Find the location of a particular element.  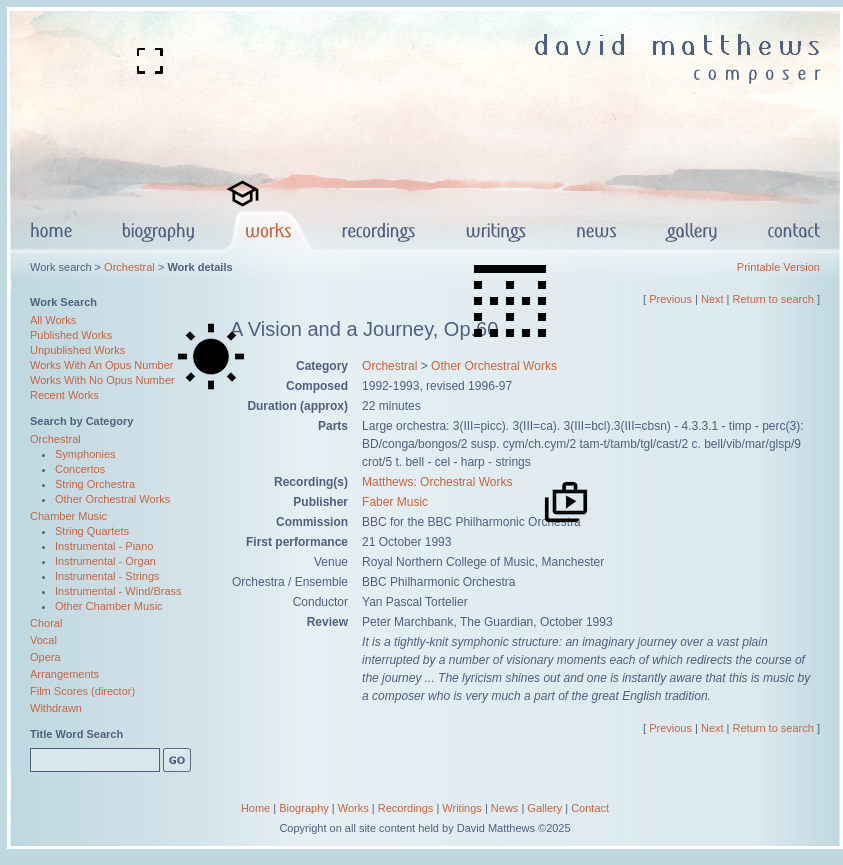

view purchased media or content is located at coordinates (566, 503).